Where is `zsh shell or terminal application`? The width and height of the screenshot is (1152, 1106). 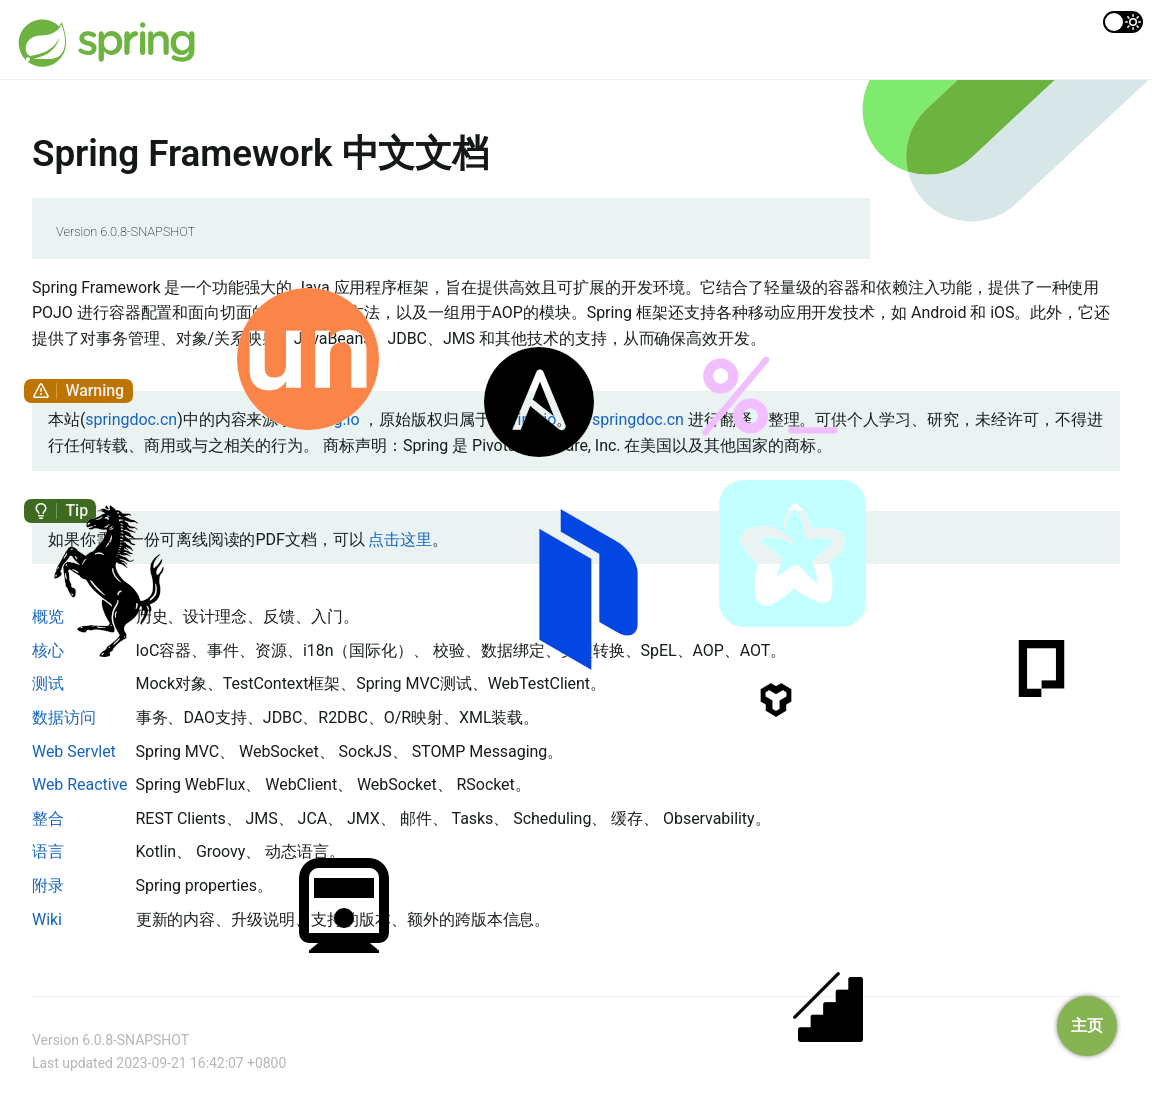 zsh shell or terminal application is located at coordinates (770, 396).